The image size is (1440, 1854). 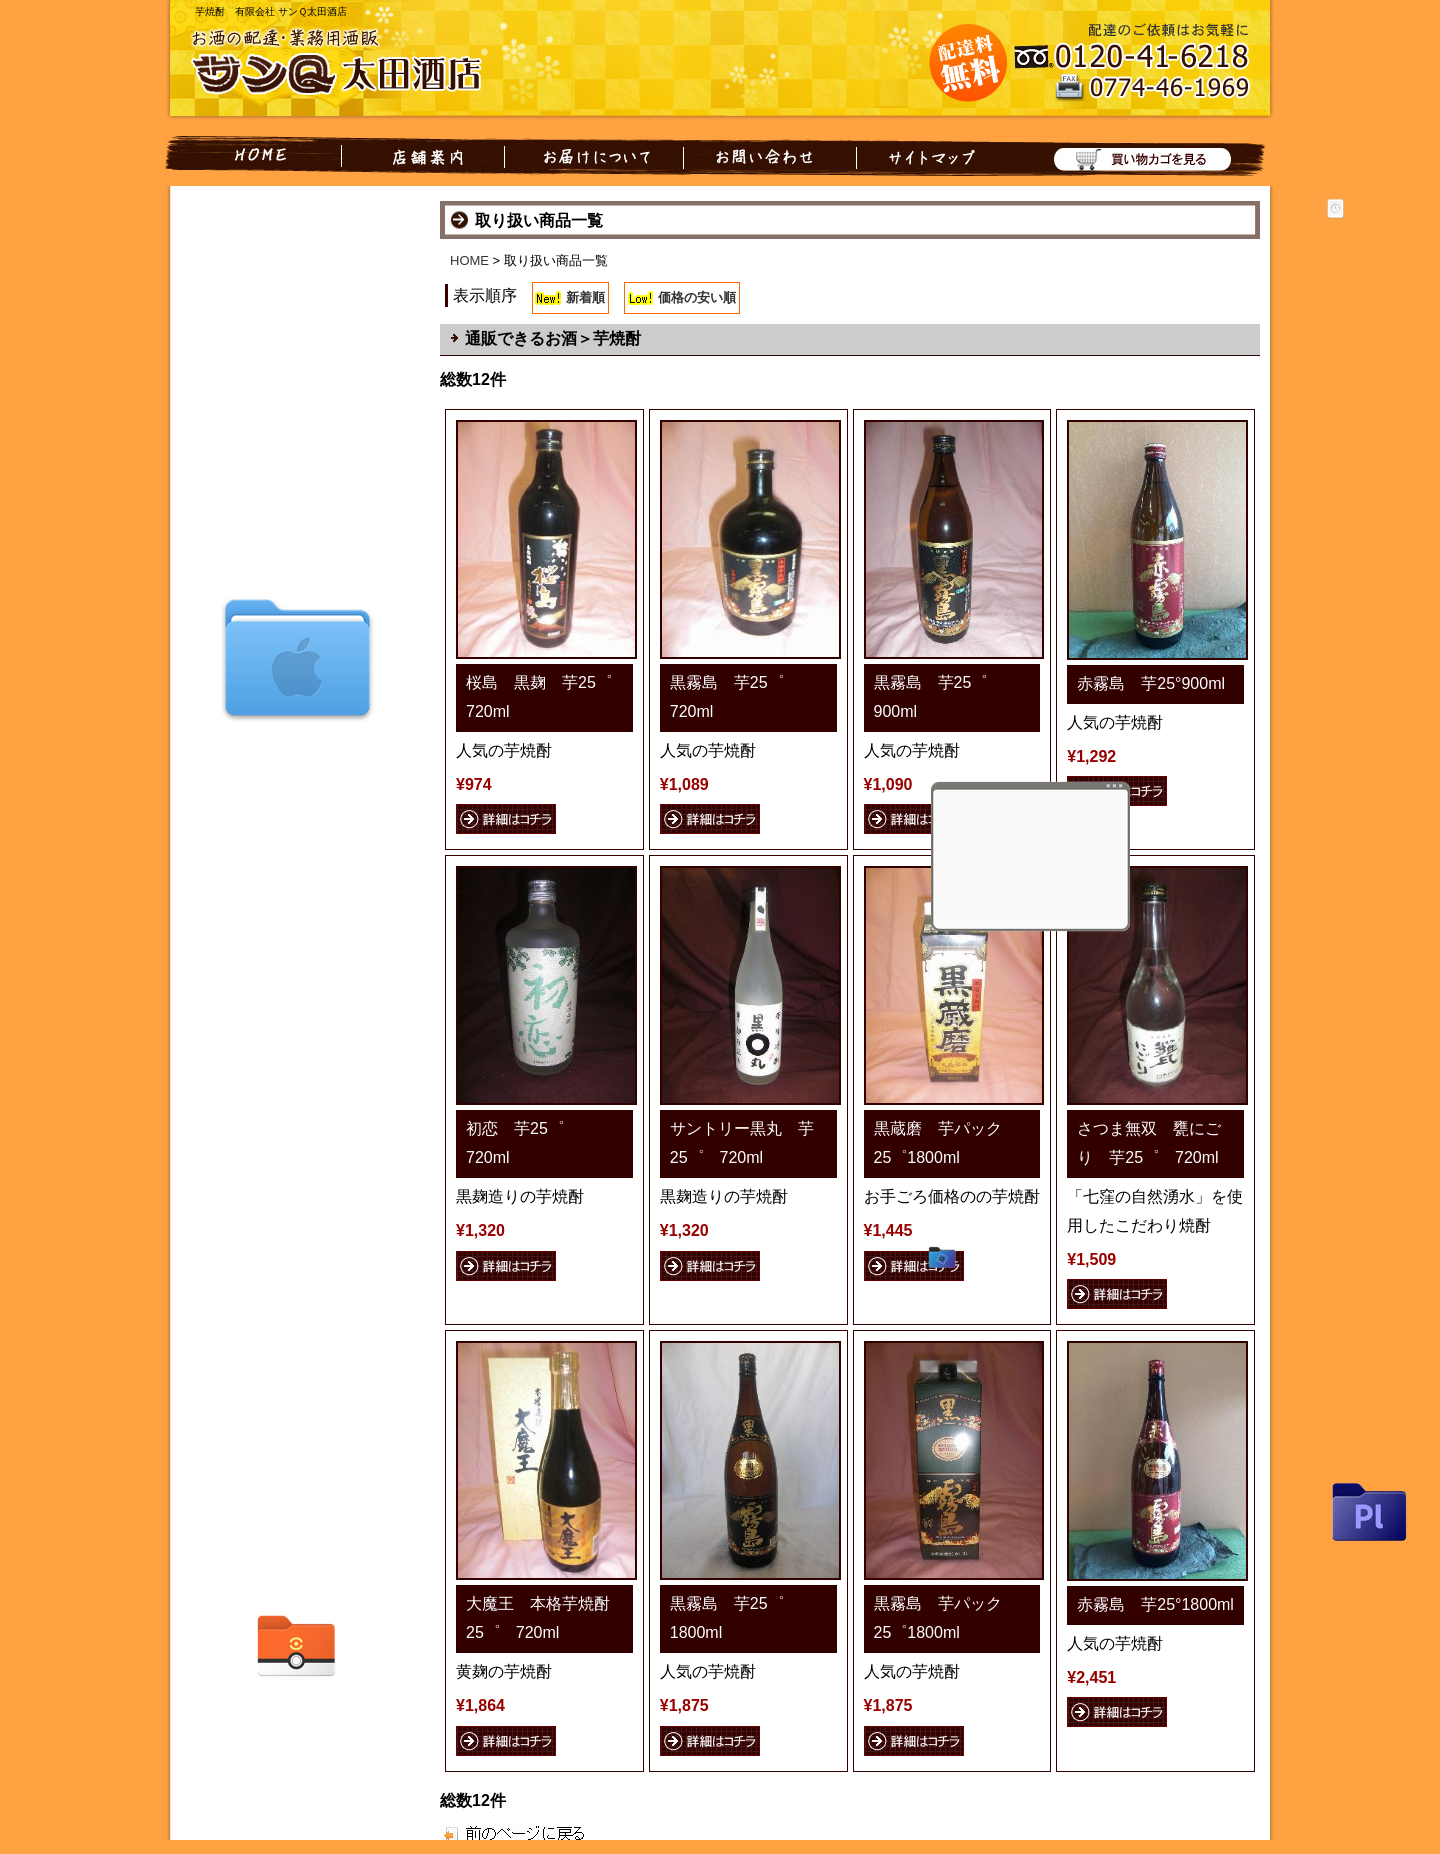 I want to click on open a new window, so click(x=1030, y=856).